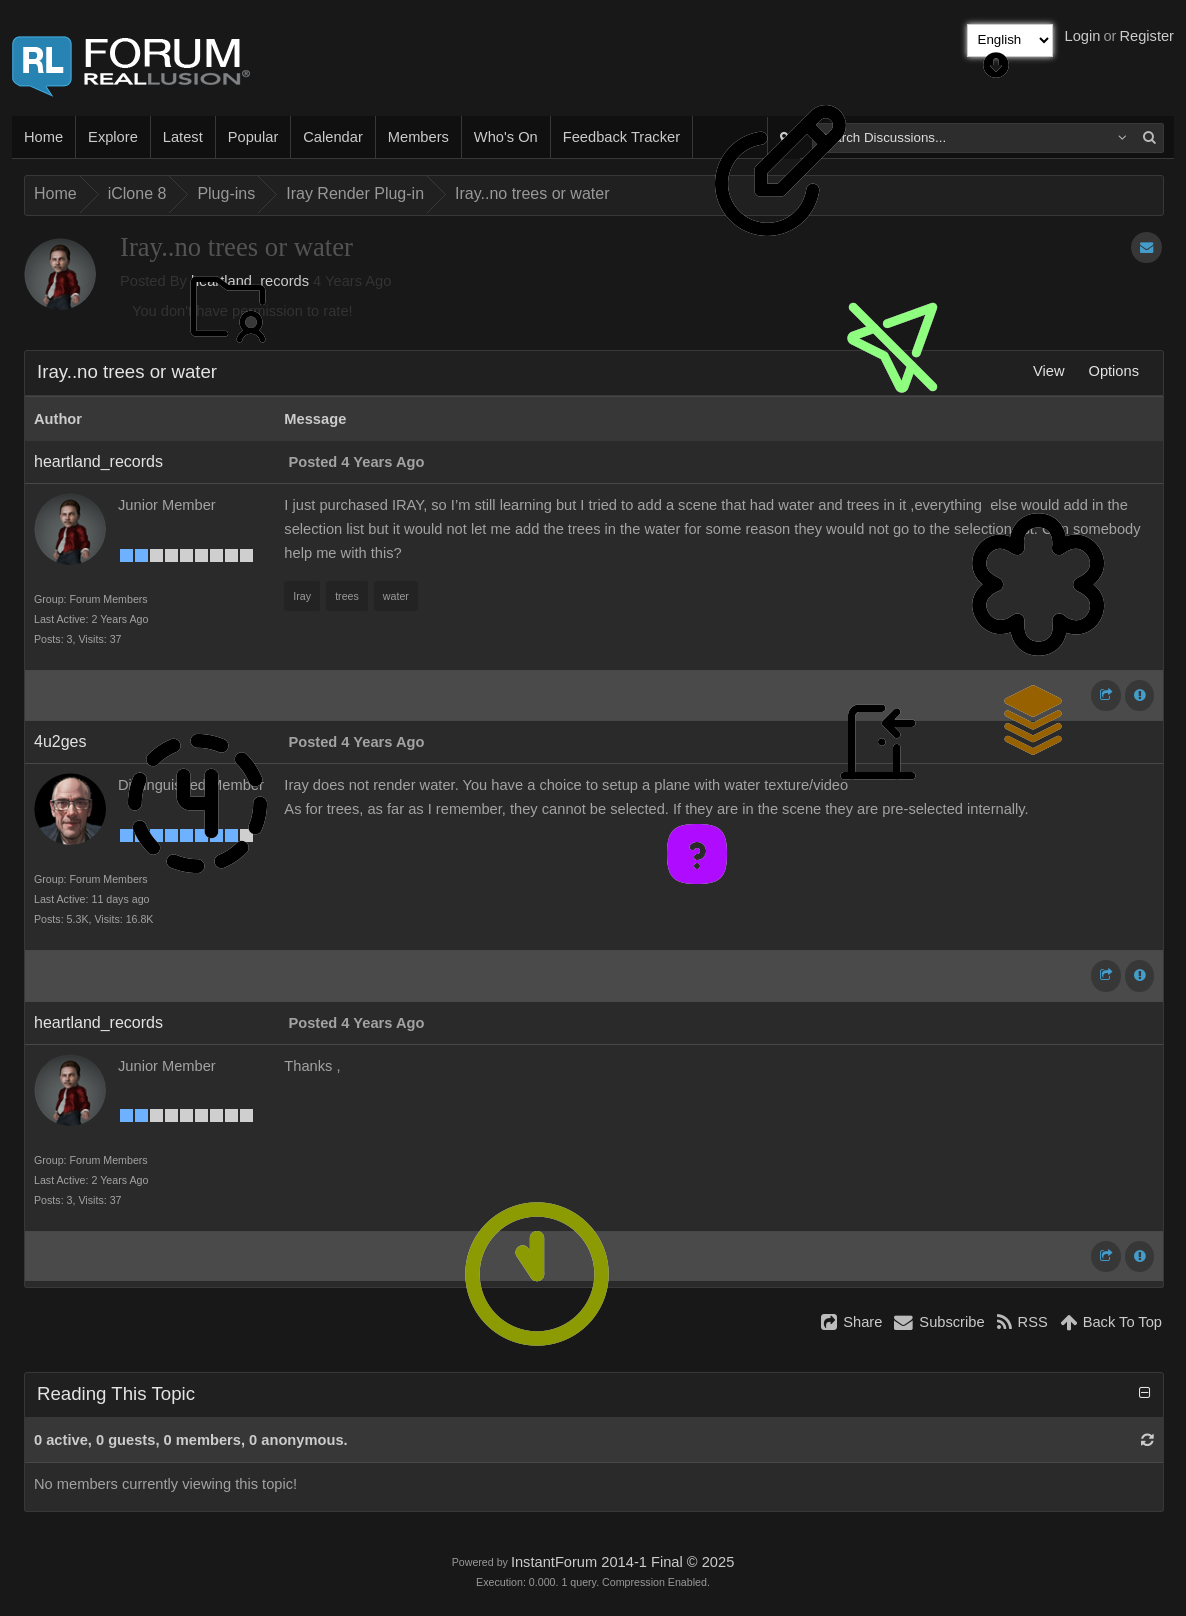 The width and height of the screenshot is (1186, 1616). I want to click on access help or support, so click(697, 854).